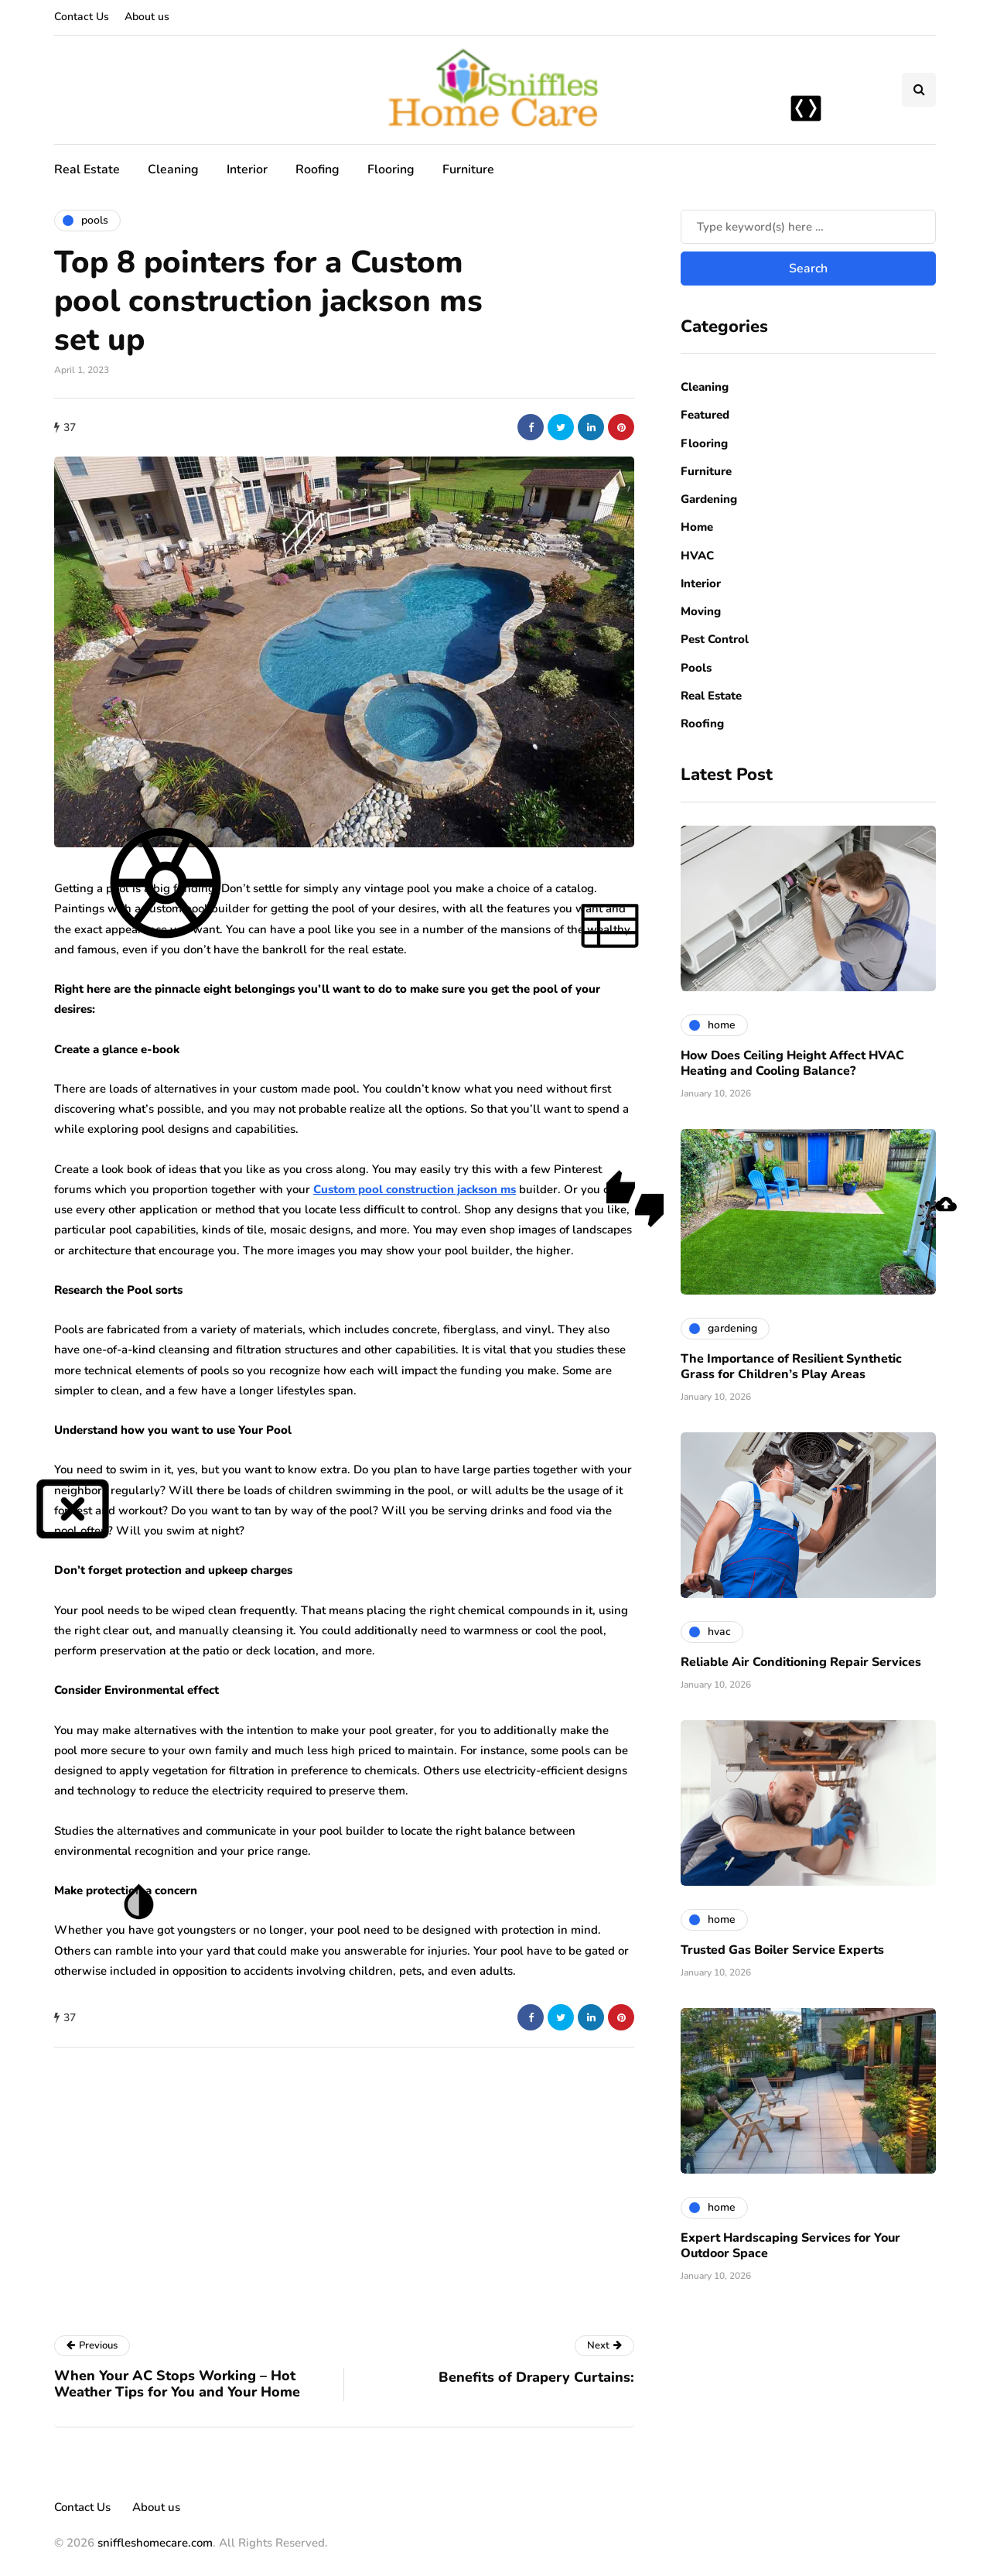  What do you see at coordinates (166, 883) in the screenshot?
I see `indicates nuclear or radioactive content` at bounding box center [166, 883].